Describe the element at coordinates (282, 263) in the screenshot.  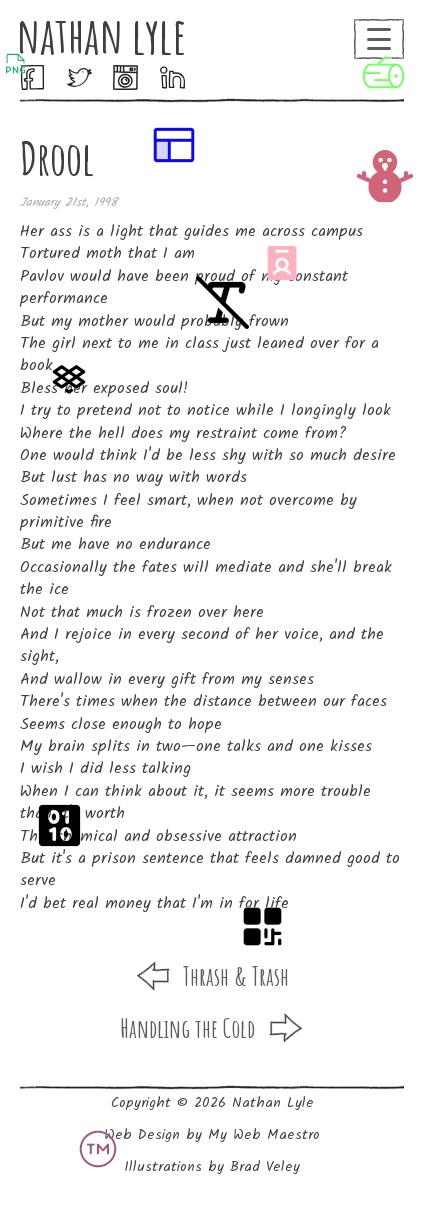
I see `view your identification or profile badge` at that location.